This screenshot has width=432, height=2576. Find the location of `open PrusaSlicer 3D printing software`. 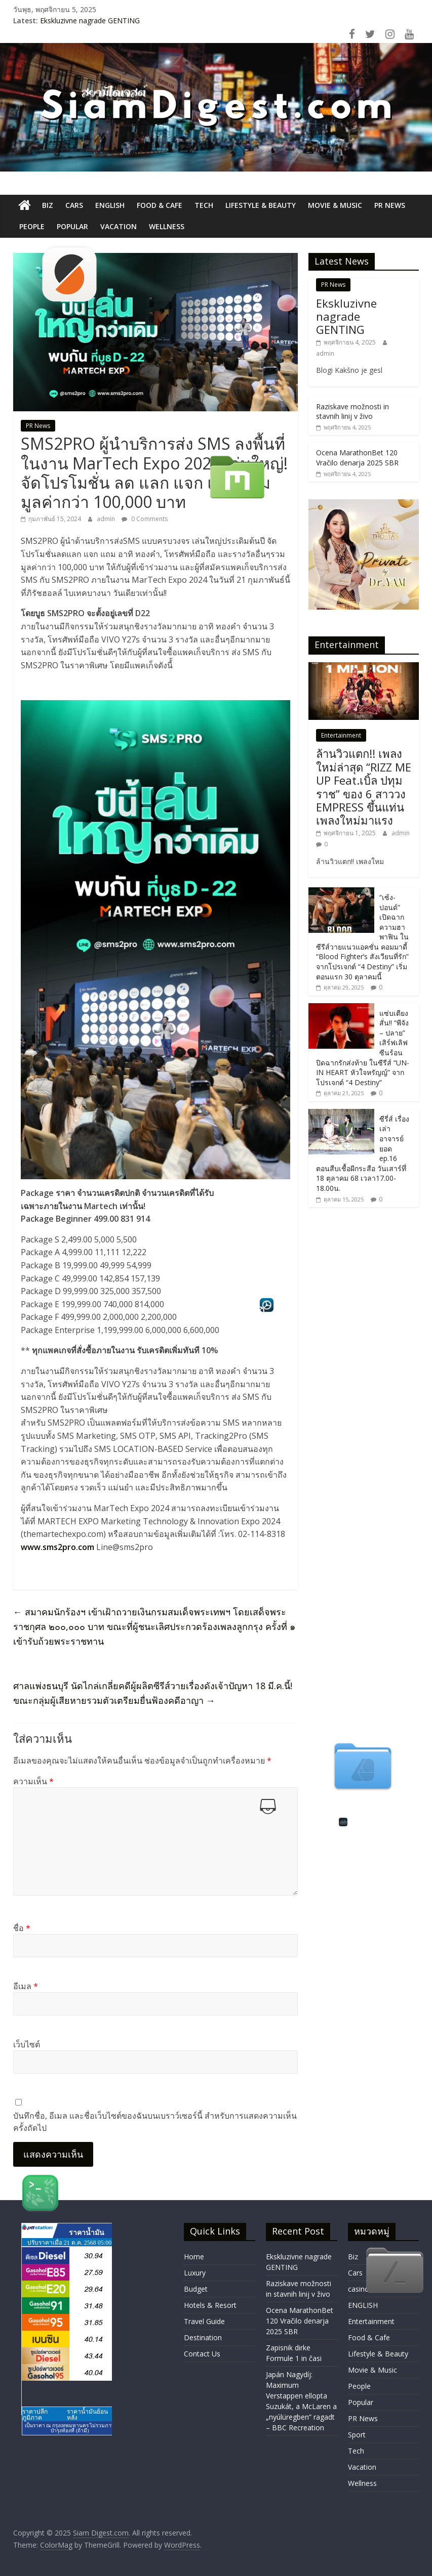

open PrusaSlicer 3D printing software is located at coordinates (69, 274).